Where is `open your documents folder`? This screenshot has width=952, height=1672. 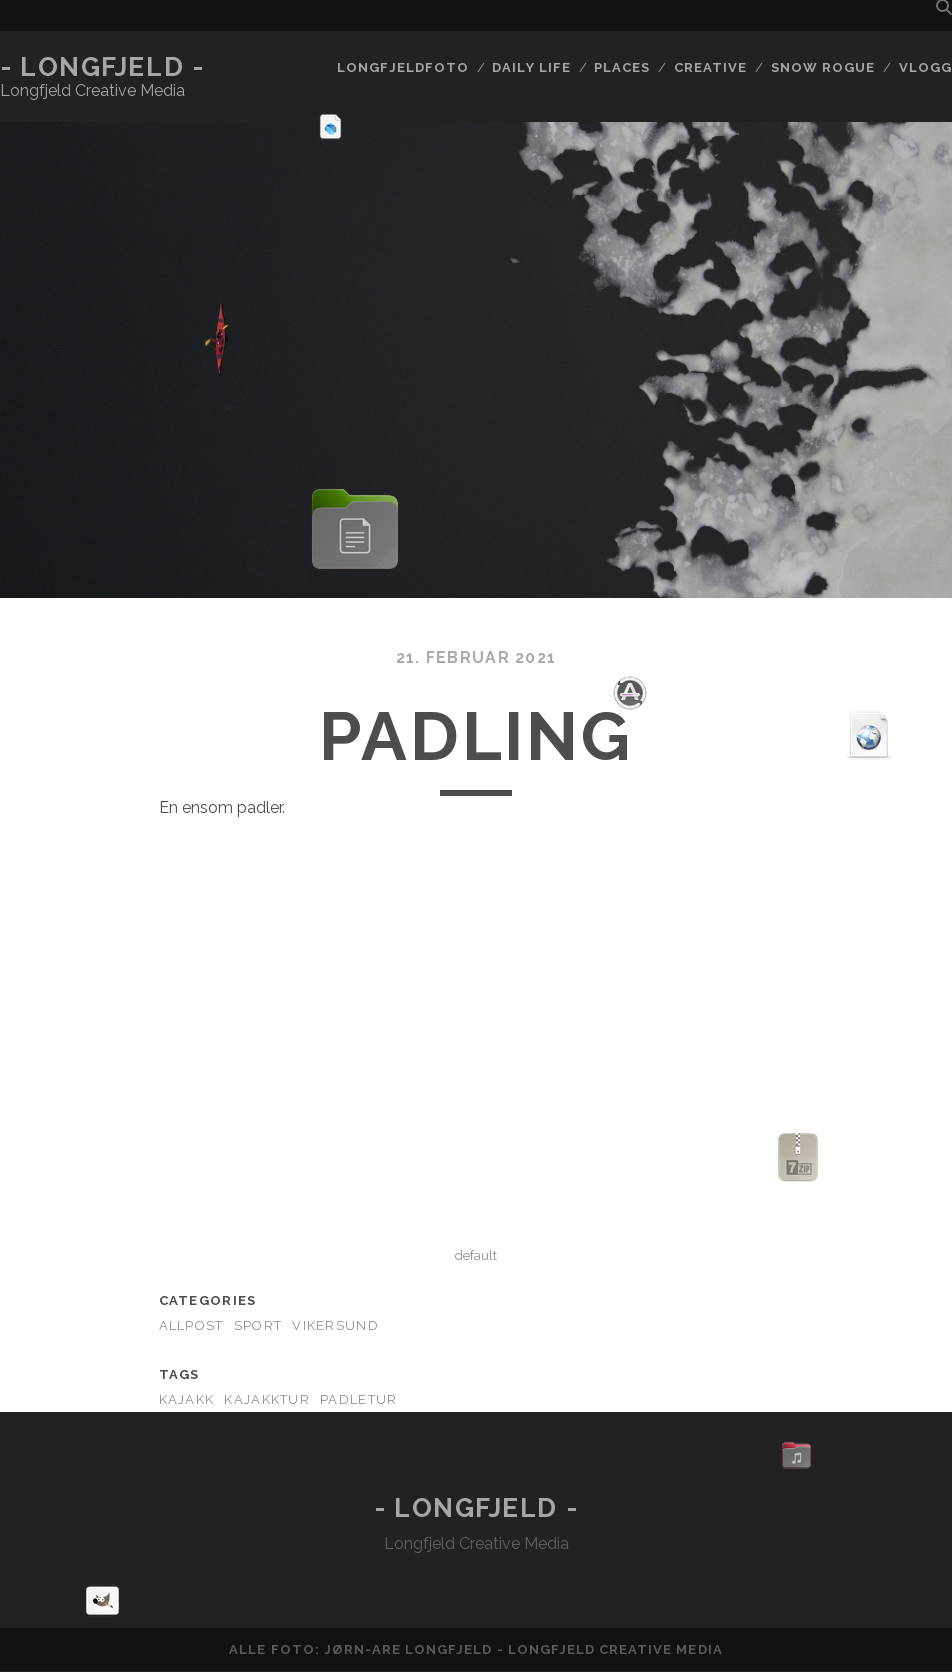 open your documents folder is located at coordinates (355, 529).